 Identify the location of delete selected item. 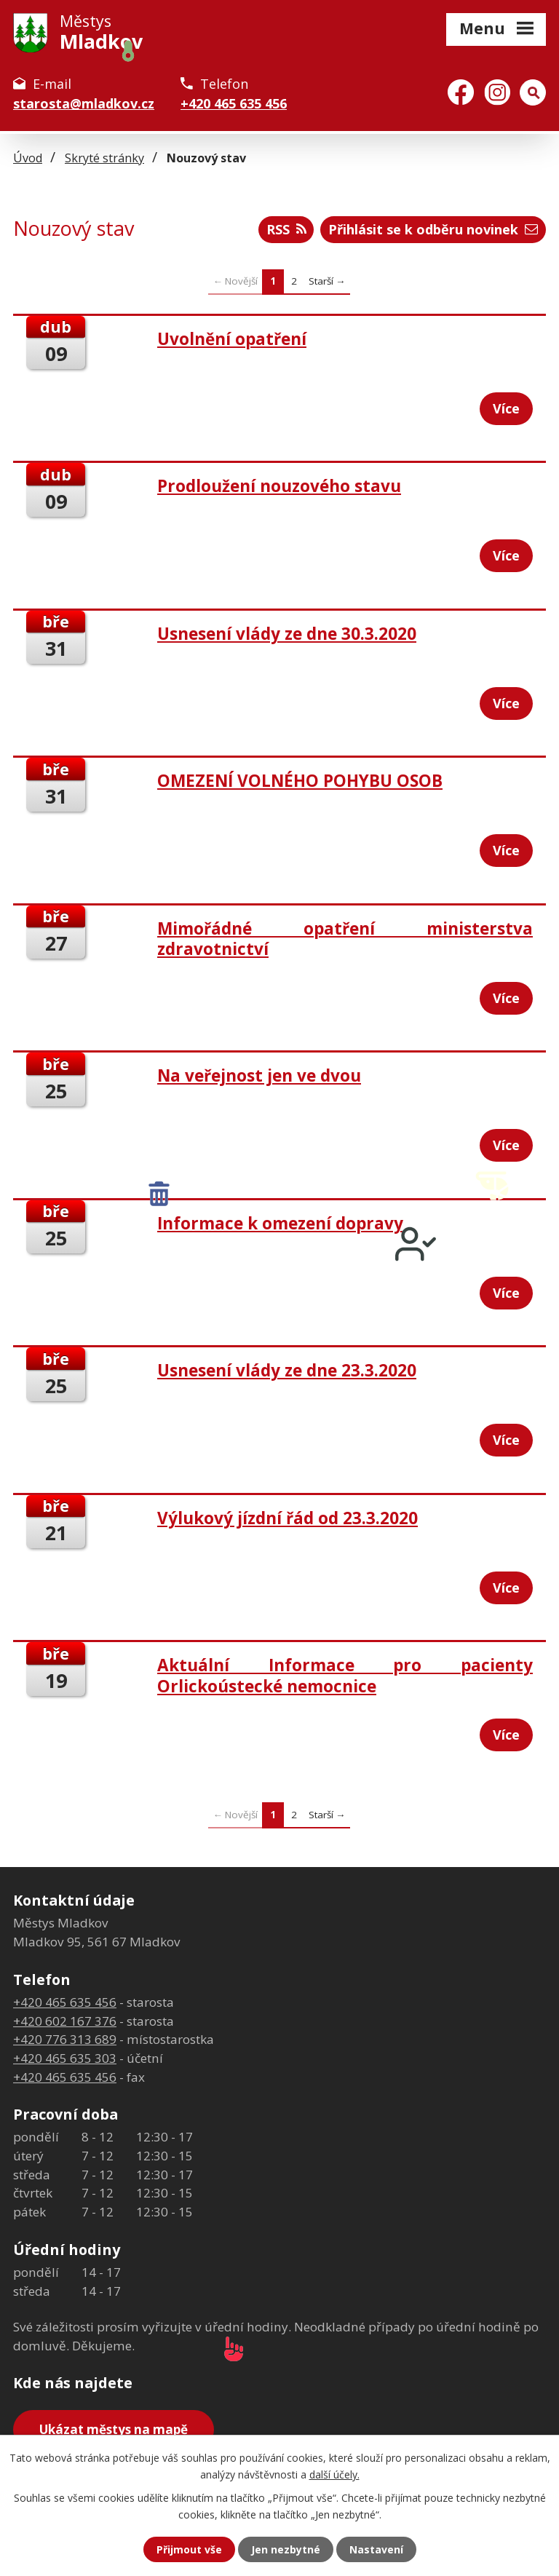
(159, 1194).